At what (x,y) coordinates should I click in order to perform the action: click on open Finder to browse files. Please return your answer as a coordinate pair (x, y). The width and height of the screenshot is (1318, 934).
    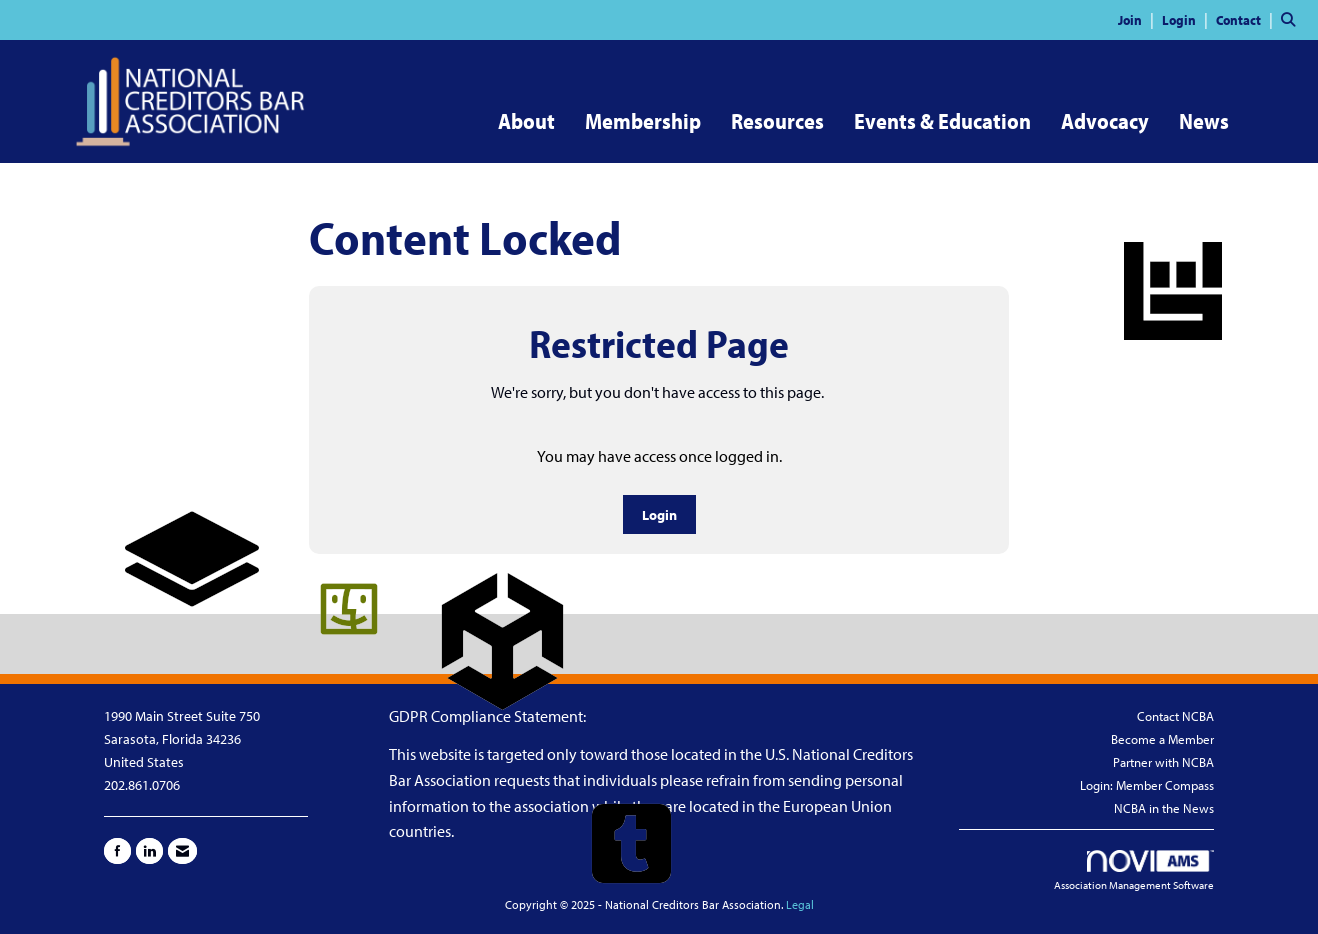
    Looking at the image, I should click on (349, 609).